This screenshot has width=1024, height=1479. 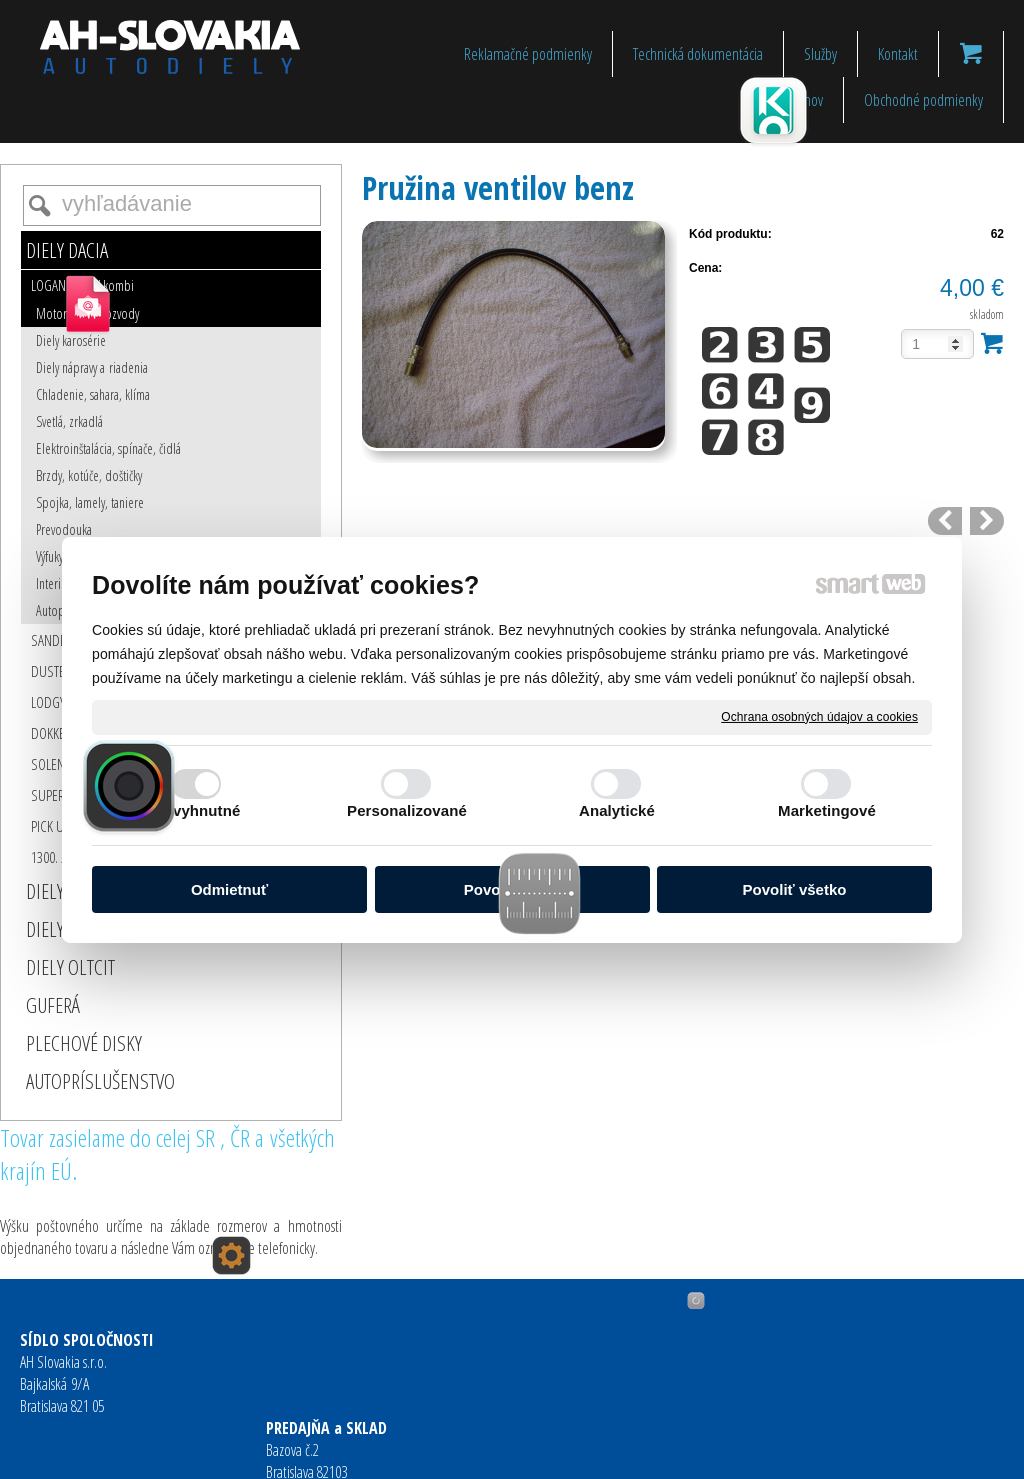 I want to click on launch factorio game, so click(x=231, y=1255).